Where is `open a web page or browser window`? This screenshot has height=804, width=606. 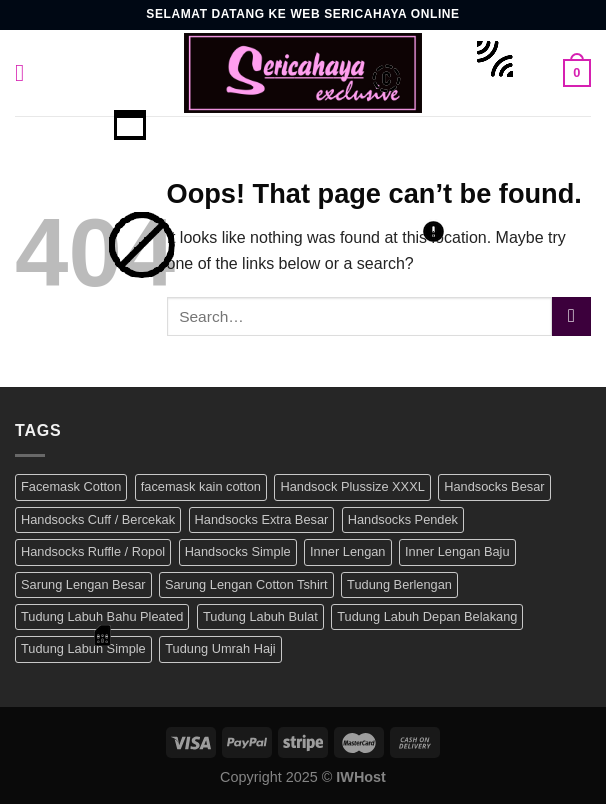
open a web page or browser window is located at coordinates (130, 125).